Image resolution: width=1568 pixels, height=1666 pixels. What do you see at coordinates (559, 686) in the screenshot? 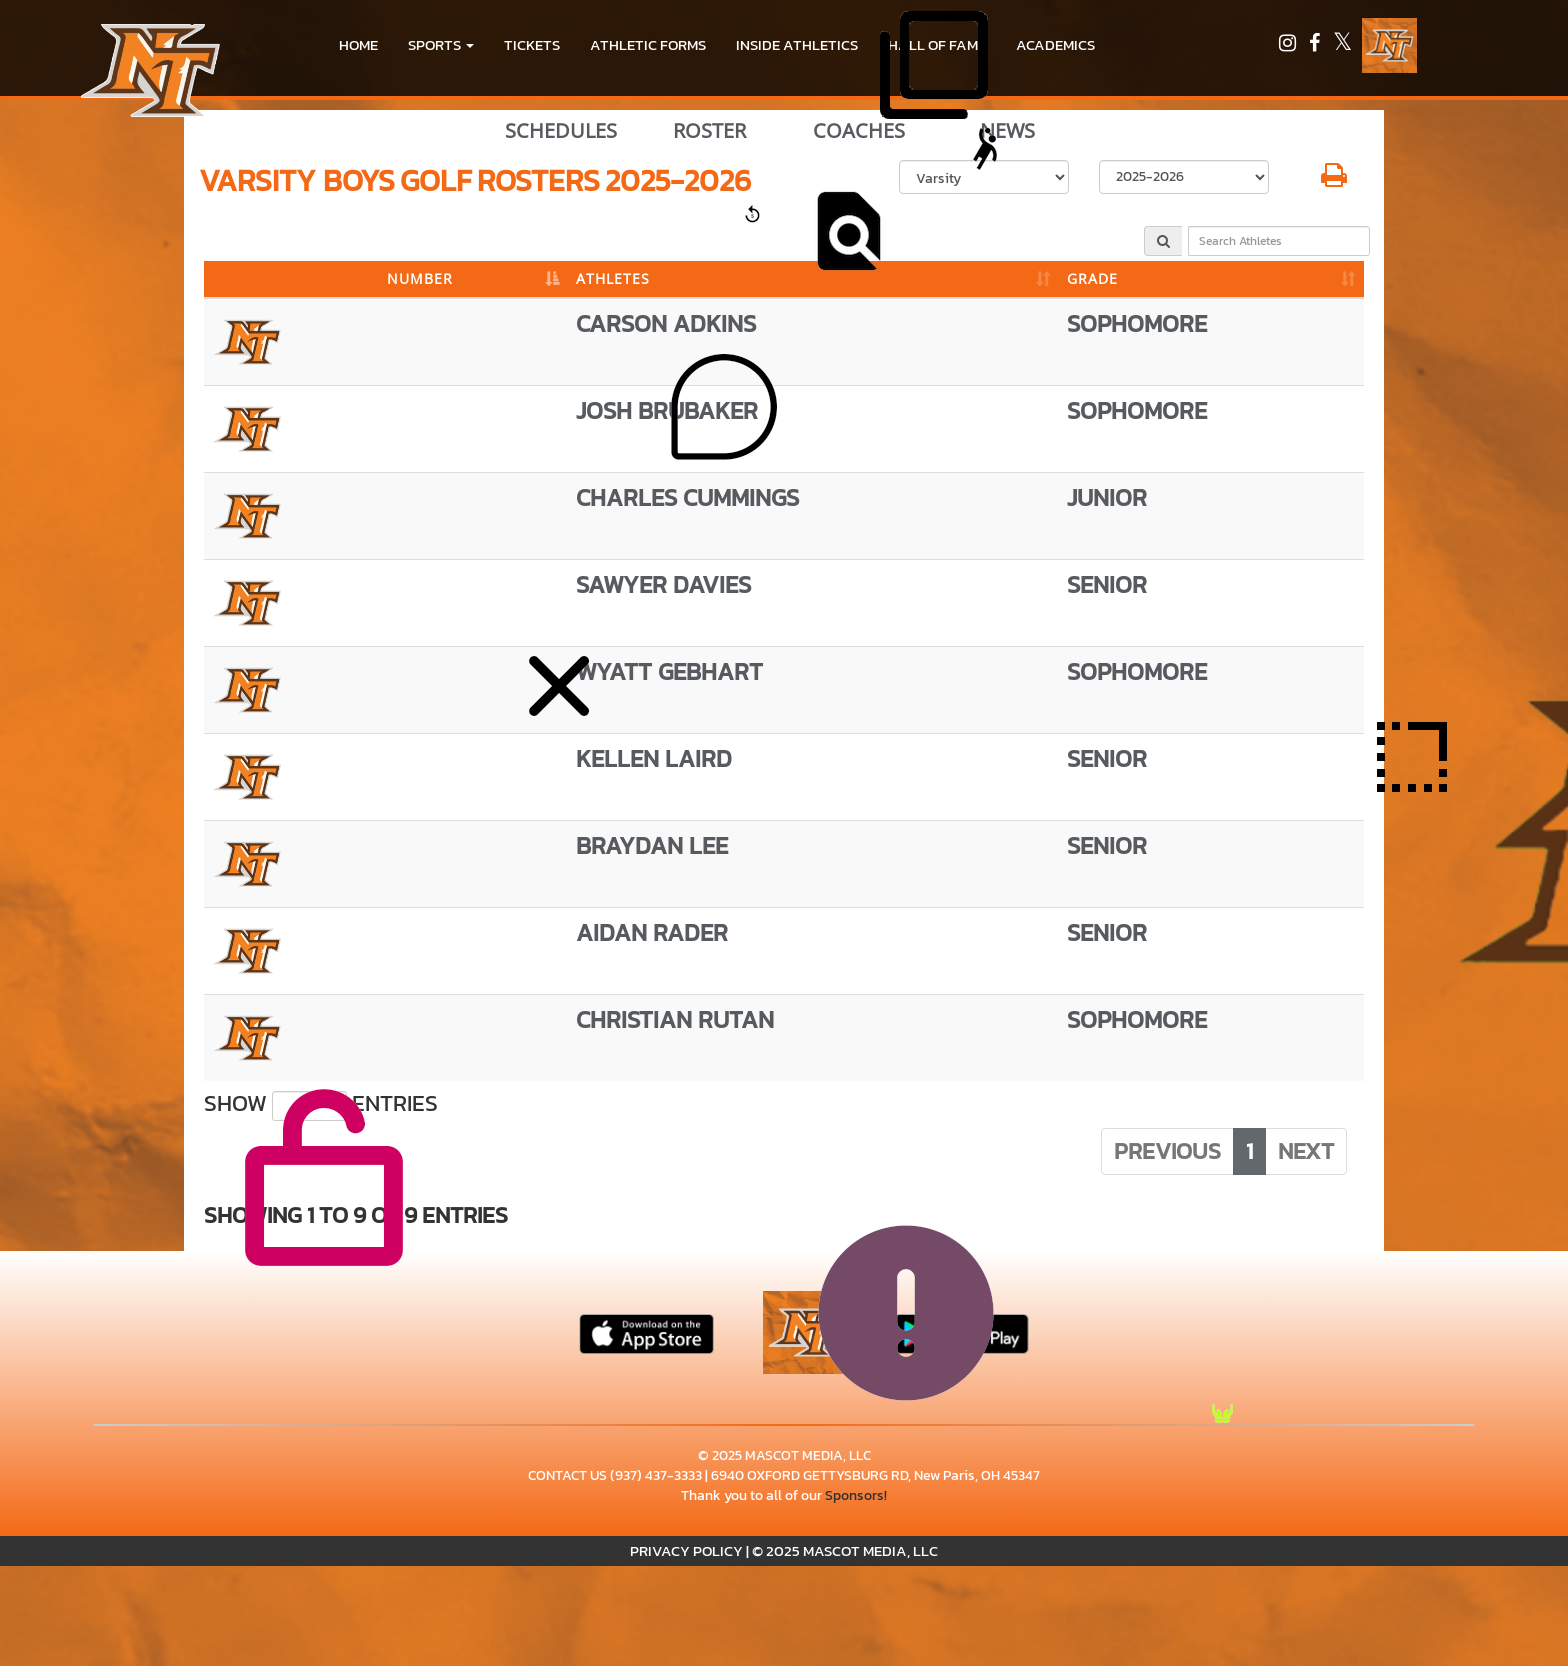
I see `close a window or dialog` at bounding box center [559, 686].